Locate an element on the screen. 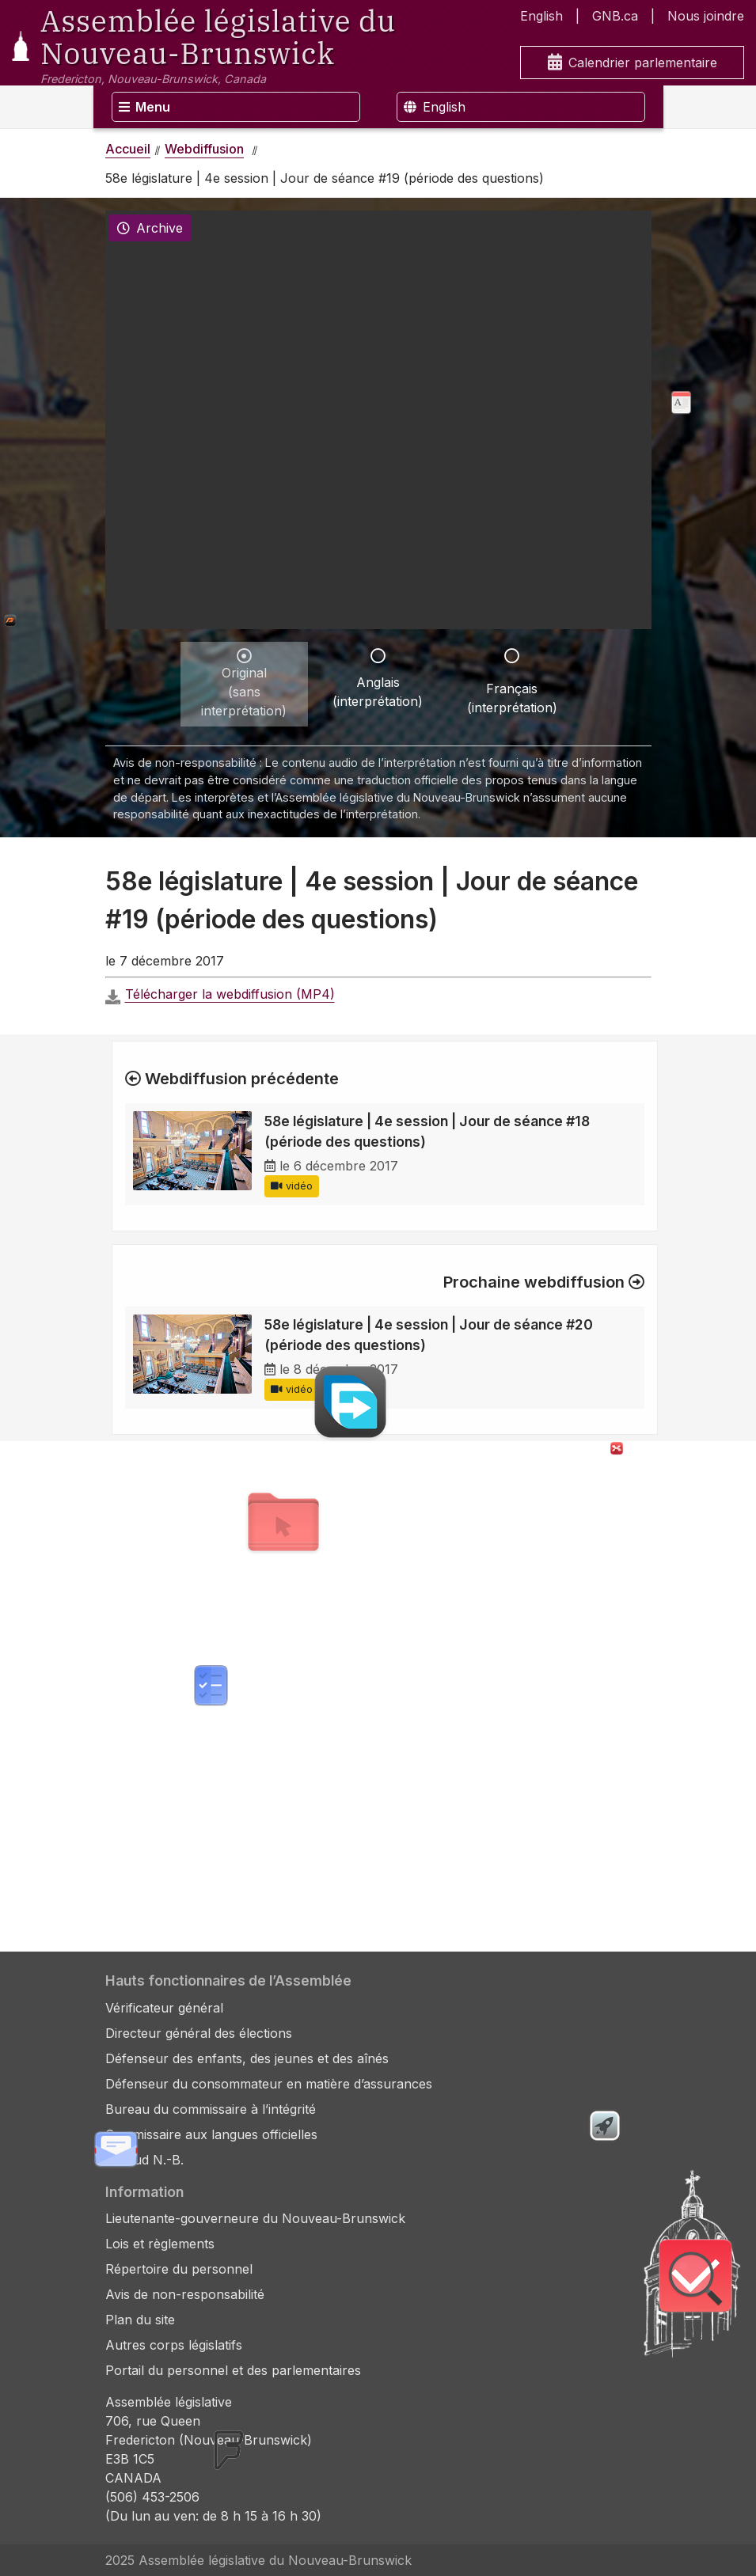 The image size is (756, 2576). open the mail app is located at coordinates (116, 2149).